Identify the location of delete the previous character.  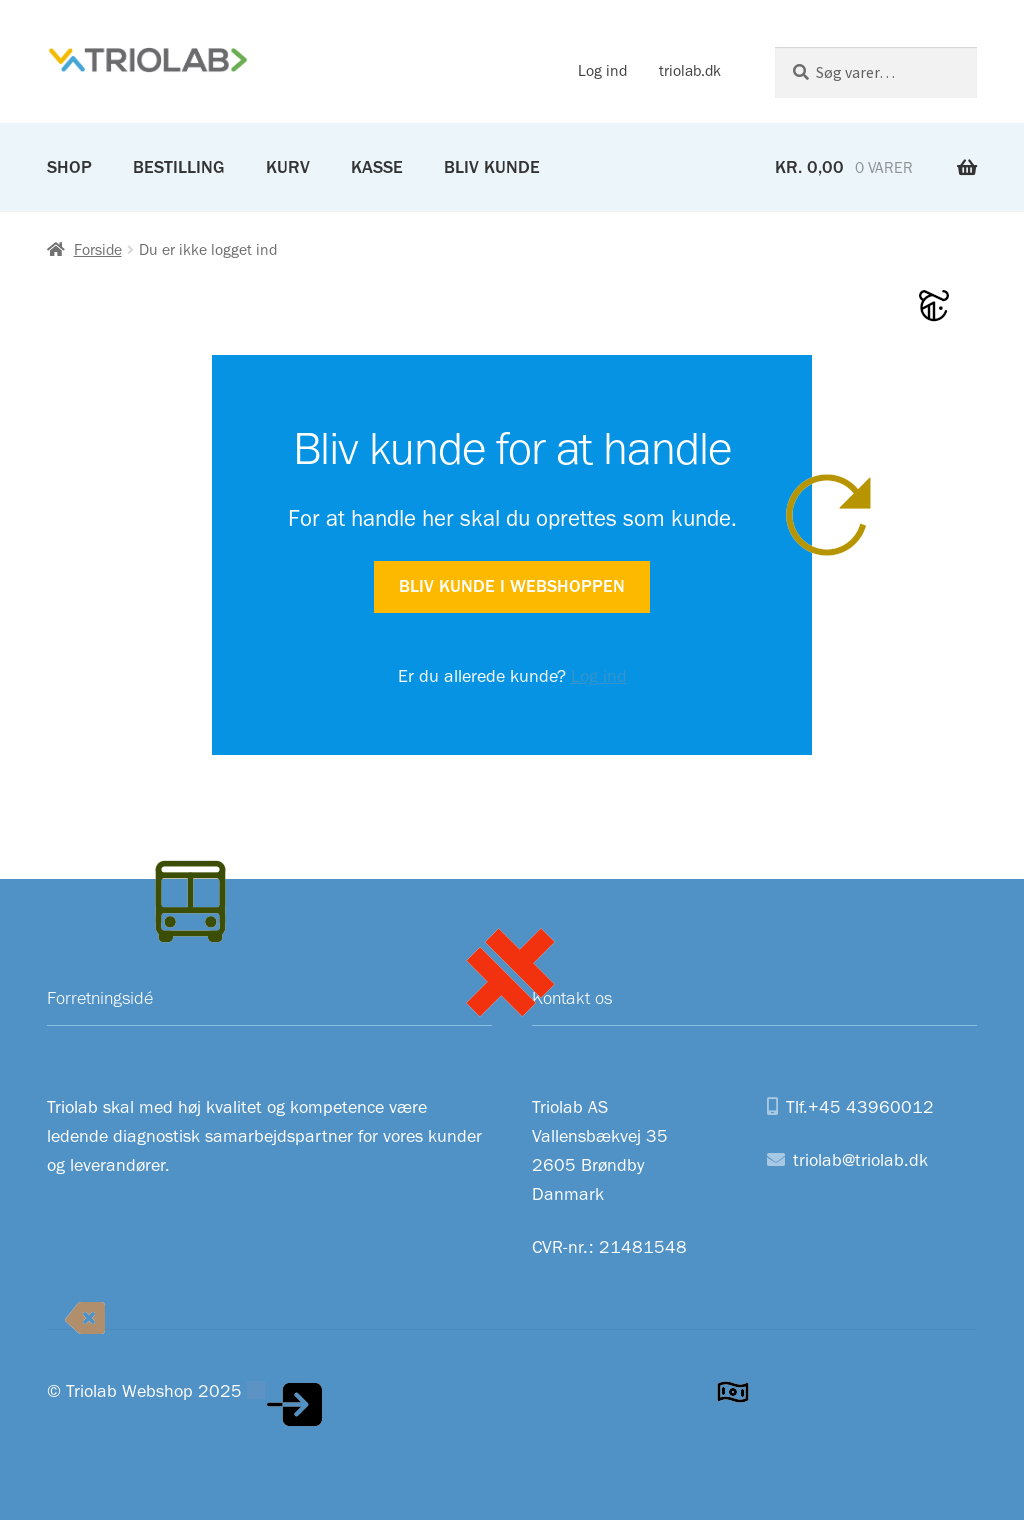
(85, 1318).